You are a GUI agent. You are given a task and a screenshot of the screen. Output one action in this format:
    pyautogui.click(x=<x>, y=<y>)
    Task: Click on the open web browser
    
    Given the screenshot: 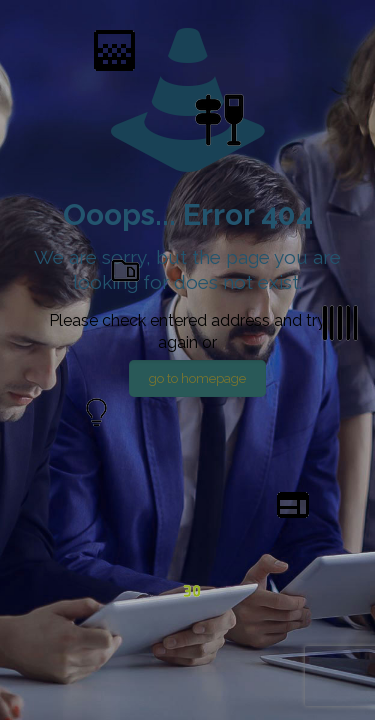 What is the action you would take?
    pyautogui.click(x=293, y=505)
    